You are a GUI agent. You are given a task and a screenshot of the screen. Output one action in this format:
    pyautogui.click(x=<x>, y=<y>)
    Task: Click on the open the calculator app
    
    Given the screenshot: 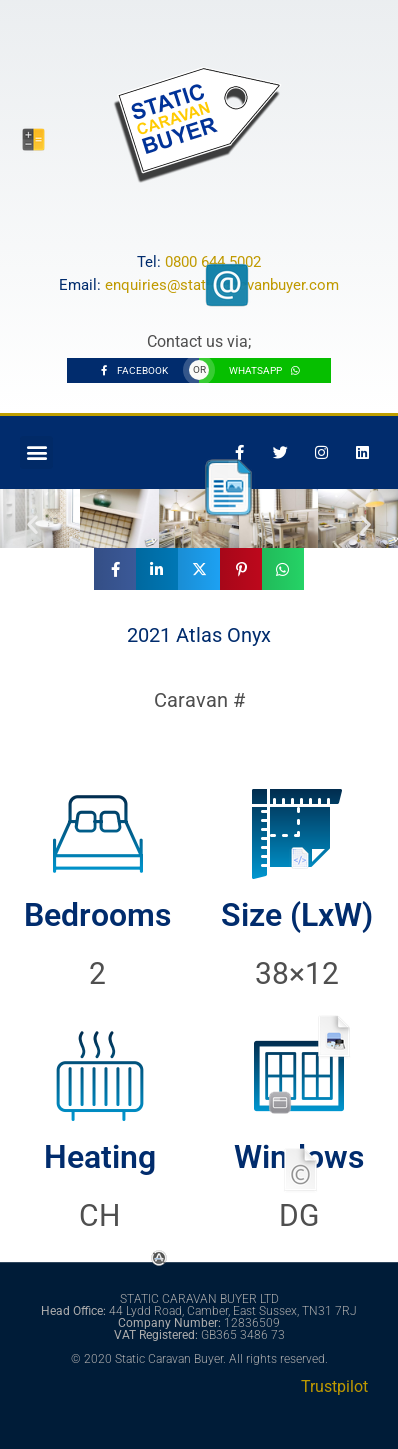 What is the action you would take?
    pyautogui.click(x=33, y=139)
    